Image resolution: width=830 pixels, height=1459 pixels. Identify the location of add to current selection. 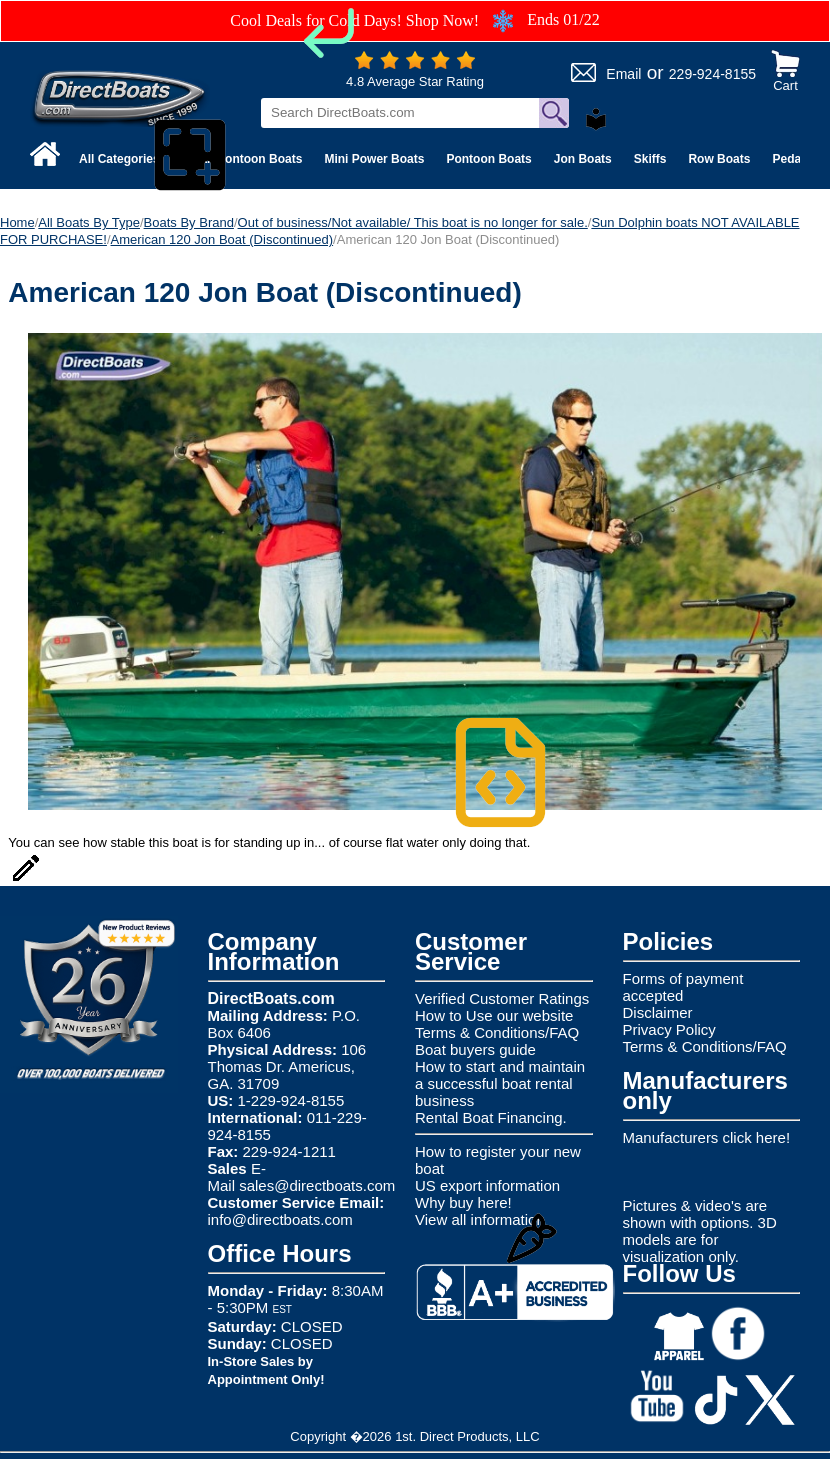
(190, 155).